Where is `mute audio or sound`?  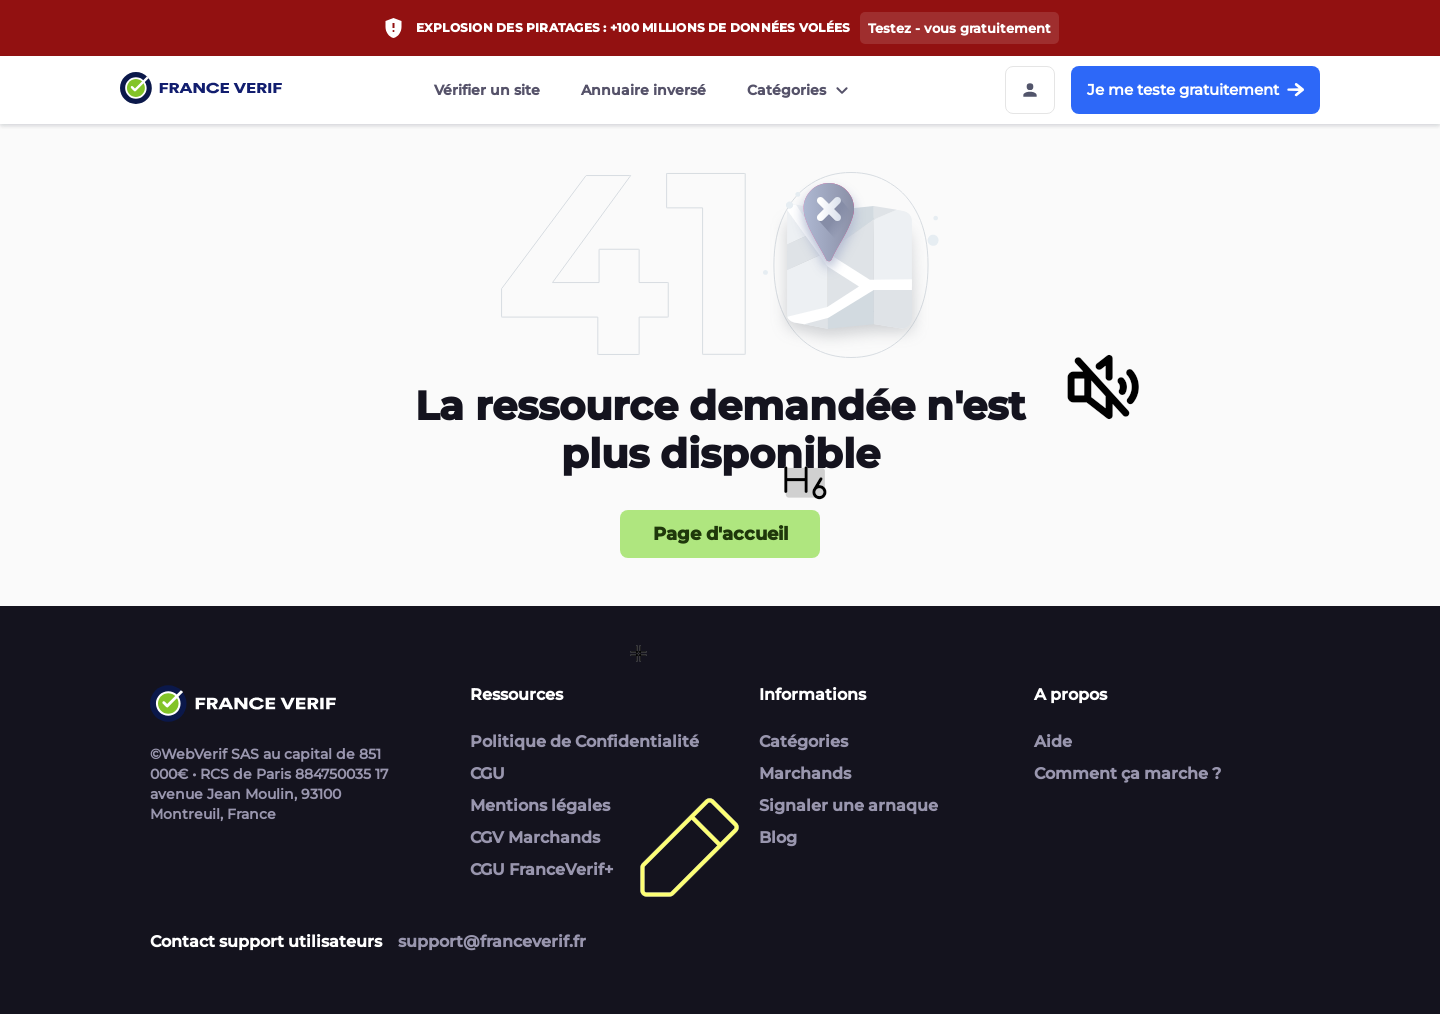 mute audio or sound is located at coordinates (1102, 387).